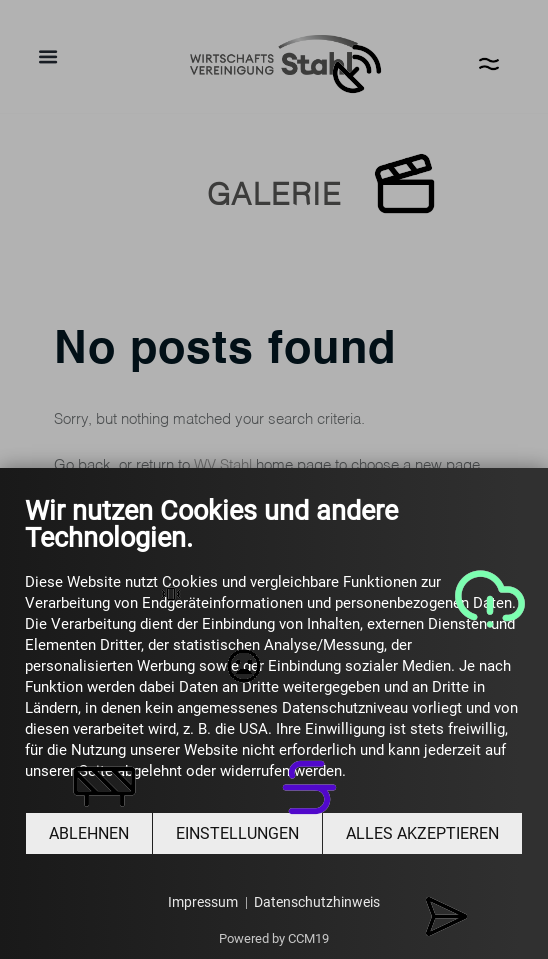 Image resolution: width=548 pixels, height=959 pixels. Describe the element at coordinates (489, 64) in the screenshot. I see `indicates approximate or estimated value` at that location.